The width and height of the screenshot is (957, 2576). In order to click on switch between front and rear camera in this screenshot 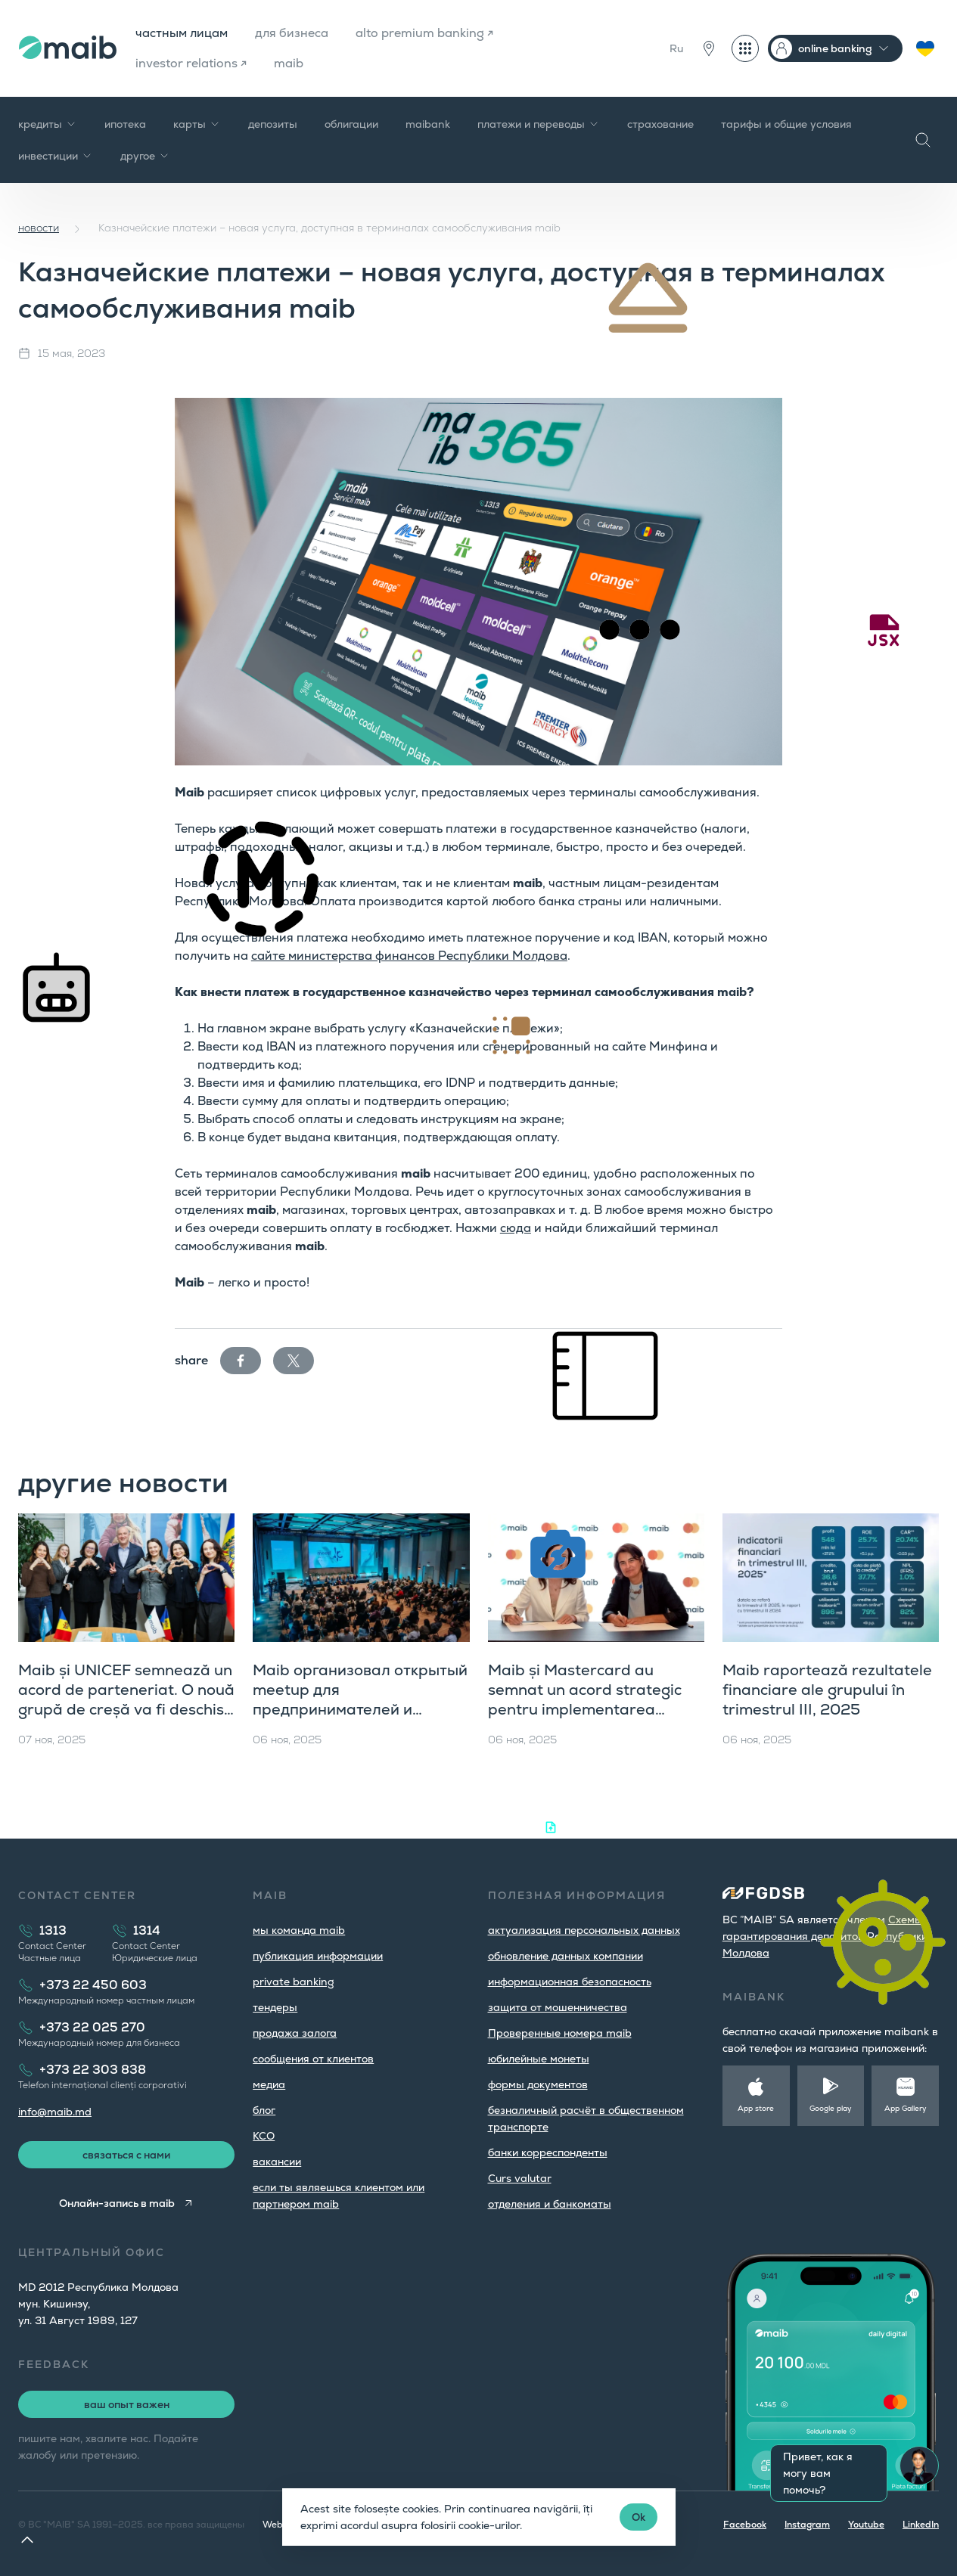, I will do `click(558, 1553)`.